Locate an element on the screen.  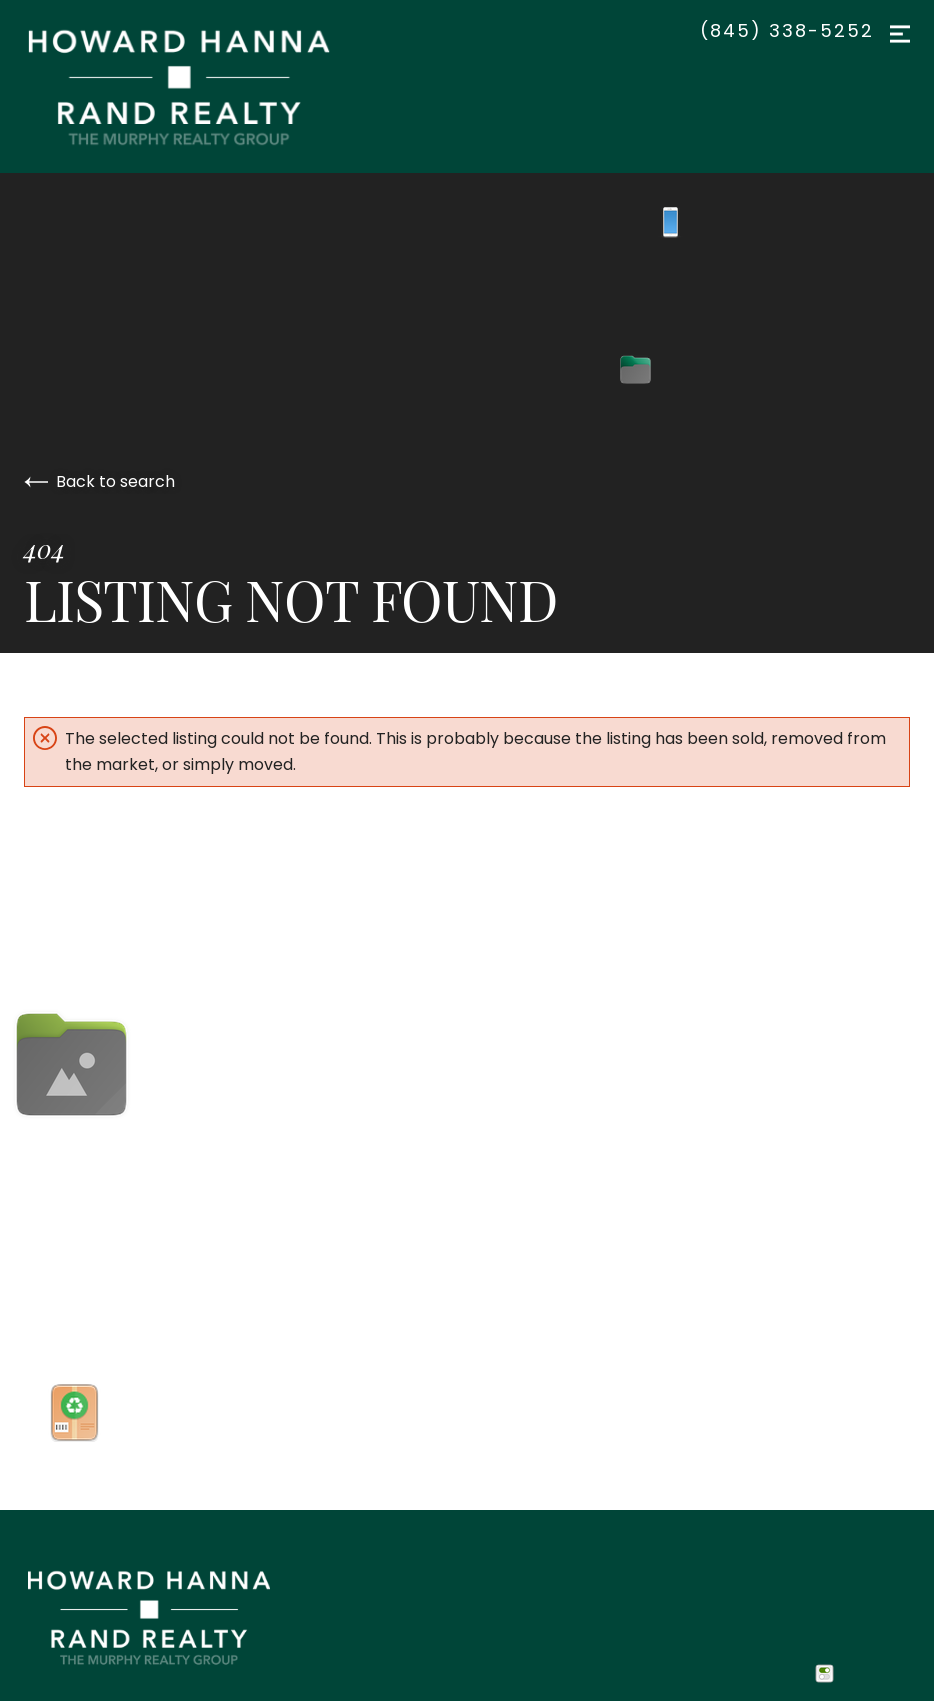
open your pictures folder is located at coordinates (71, 1064).